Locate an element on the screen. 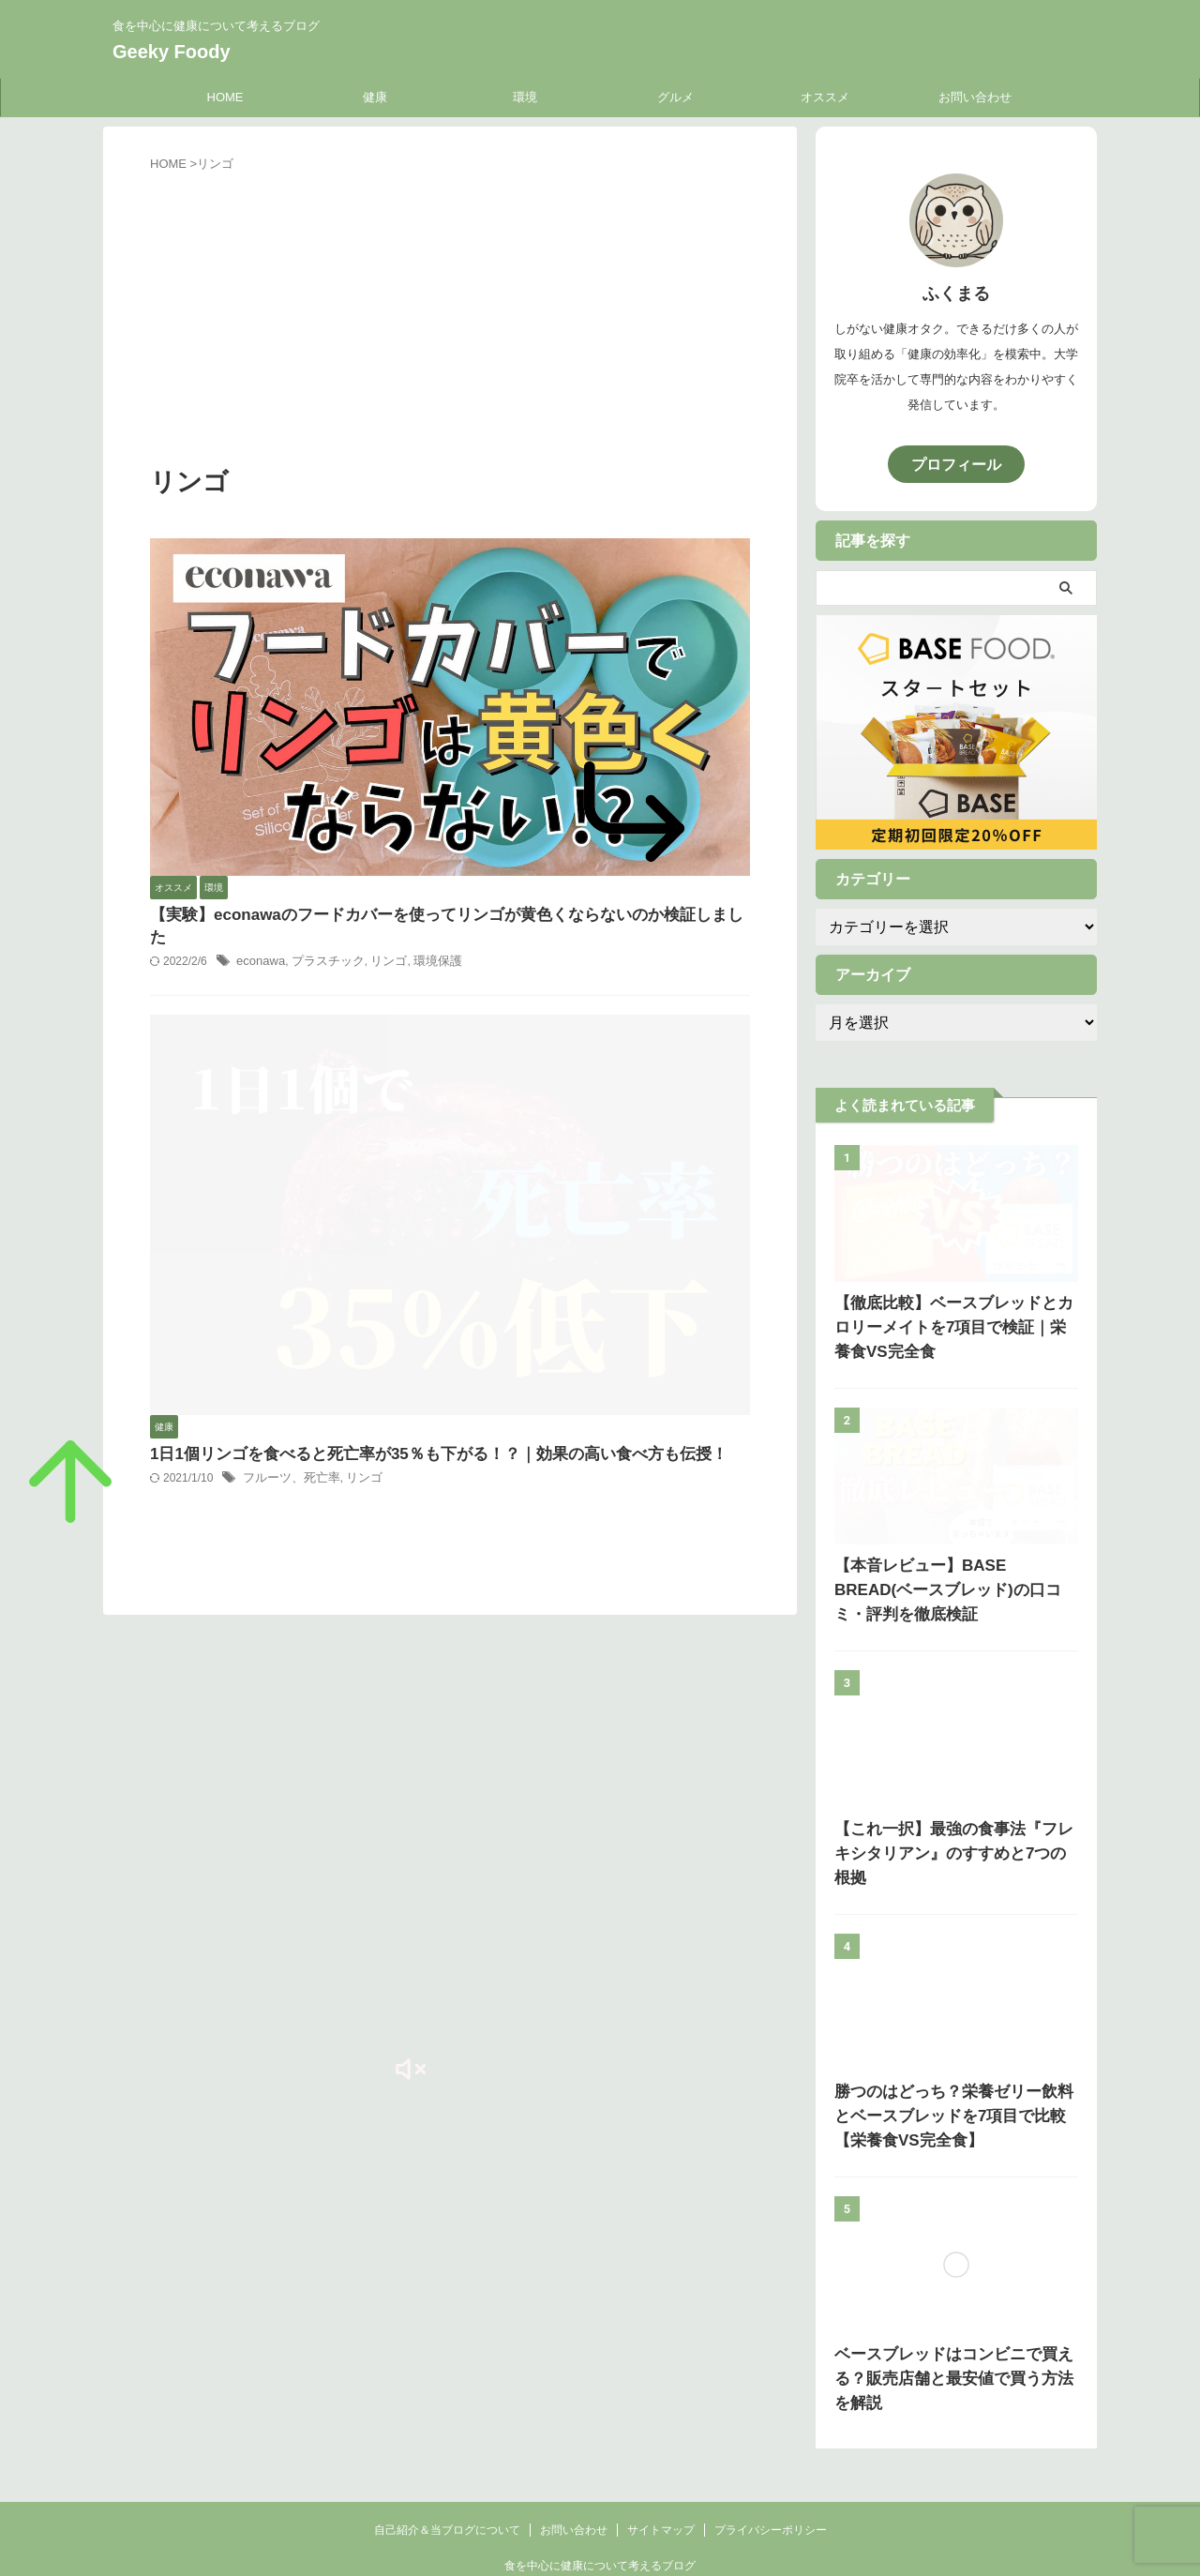 The image size is (1200, 2576). mute audio or sound is located at coordinates (410, 2069).